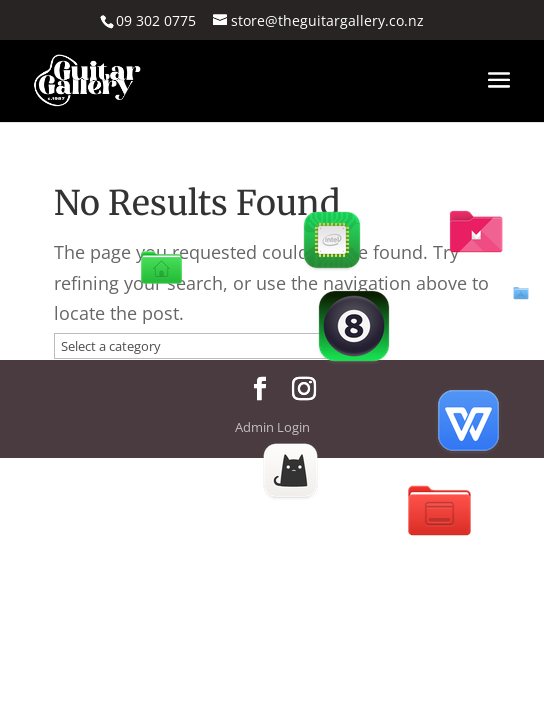  Describe the element at coordinates (332, 241) in the screenshot. I see `firmware file or system software package` at that location.